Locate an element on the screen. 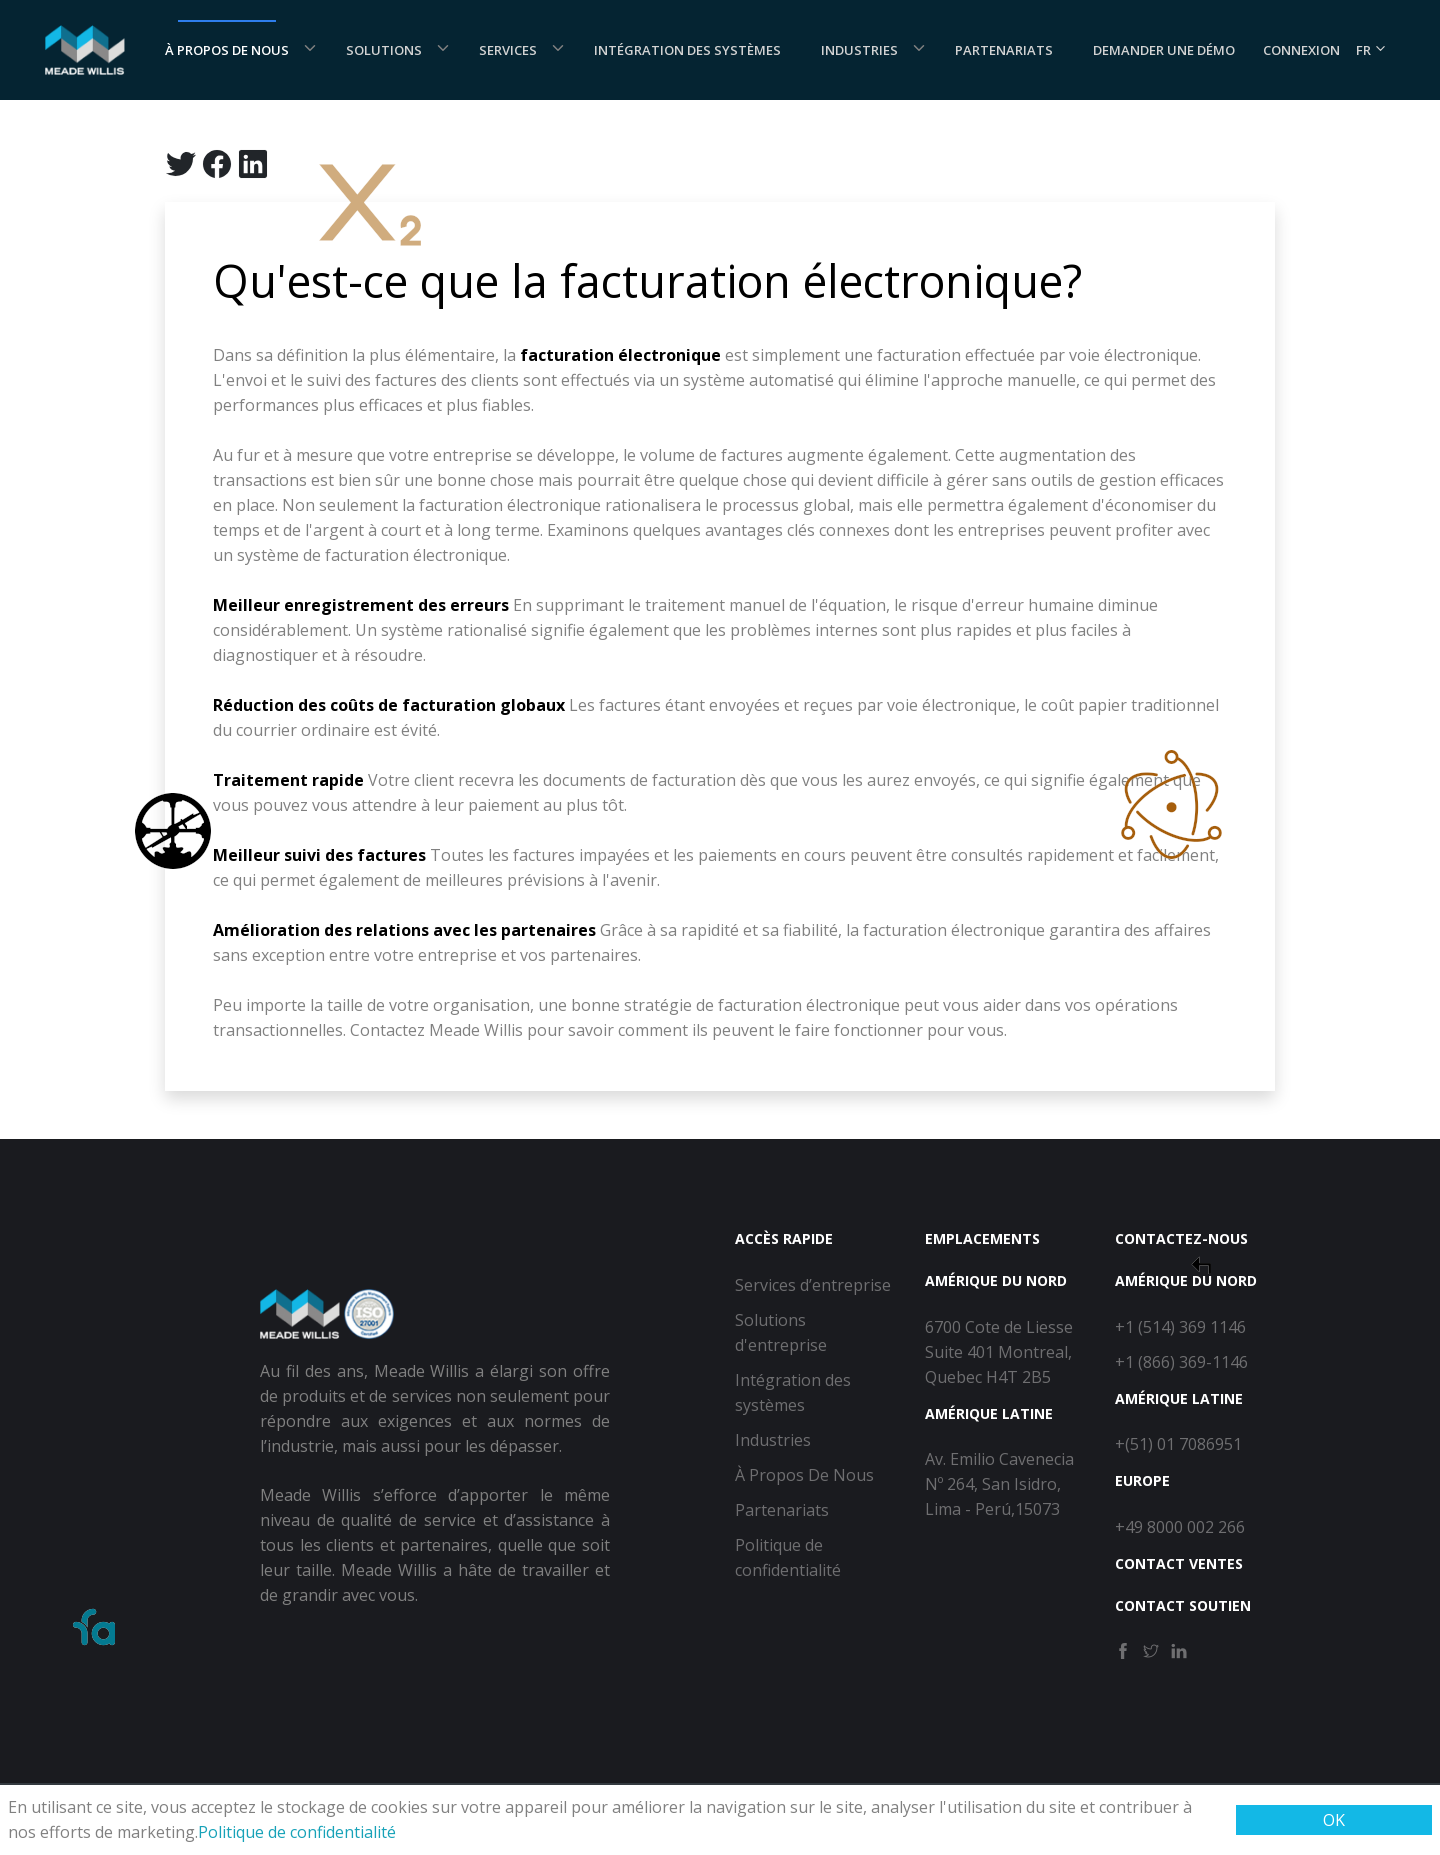 This screenshot has height=1855, width=1440. reply to a message is located at coordinates (1202, 1265).